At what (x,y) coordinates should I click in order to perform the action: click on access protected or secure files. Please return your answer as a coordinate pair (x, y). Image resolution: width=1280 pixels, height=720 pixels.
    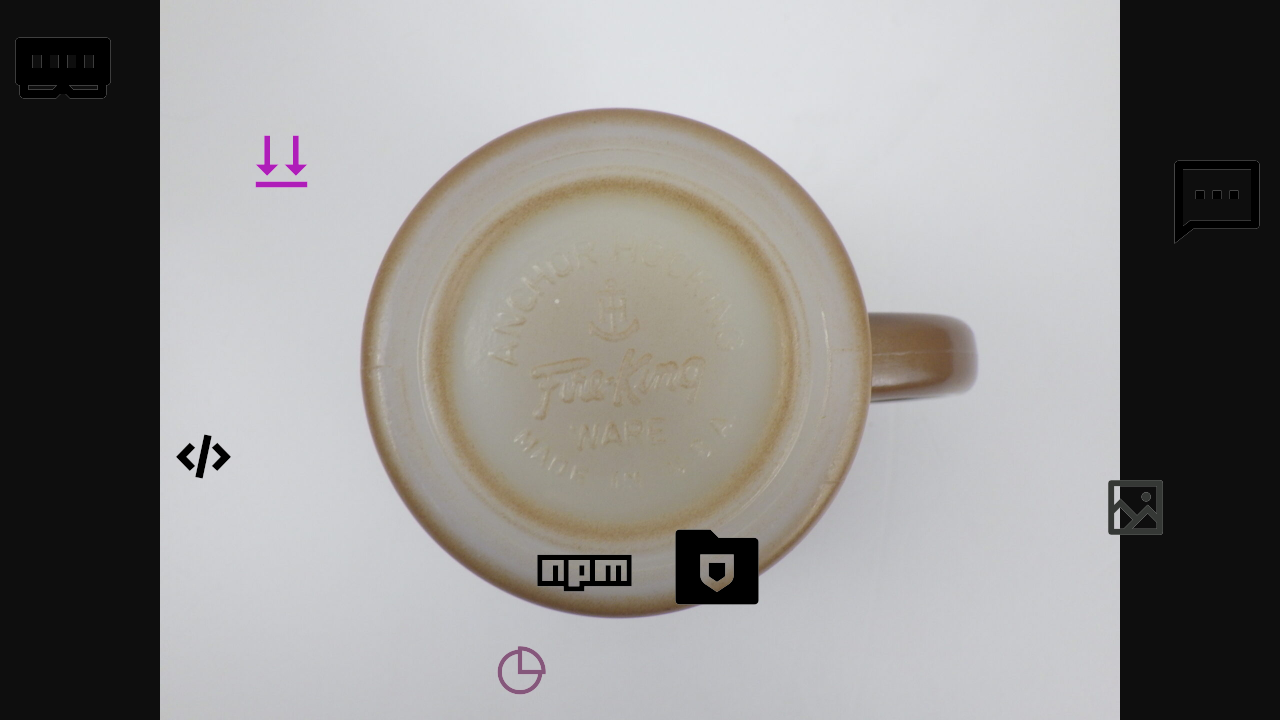
    Looking at the image, I should click on (717, 567).